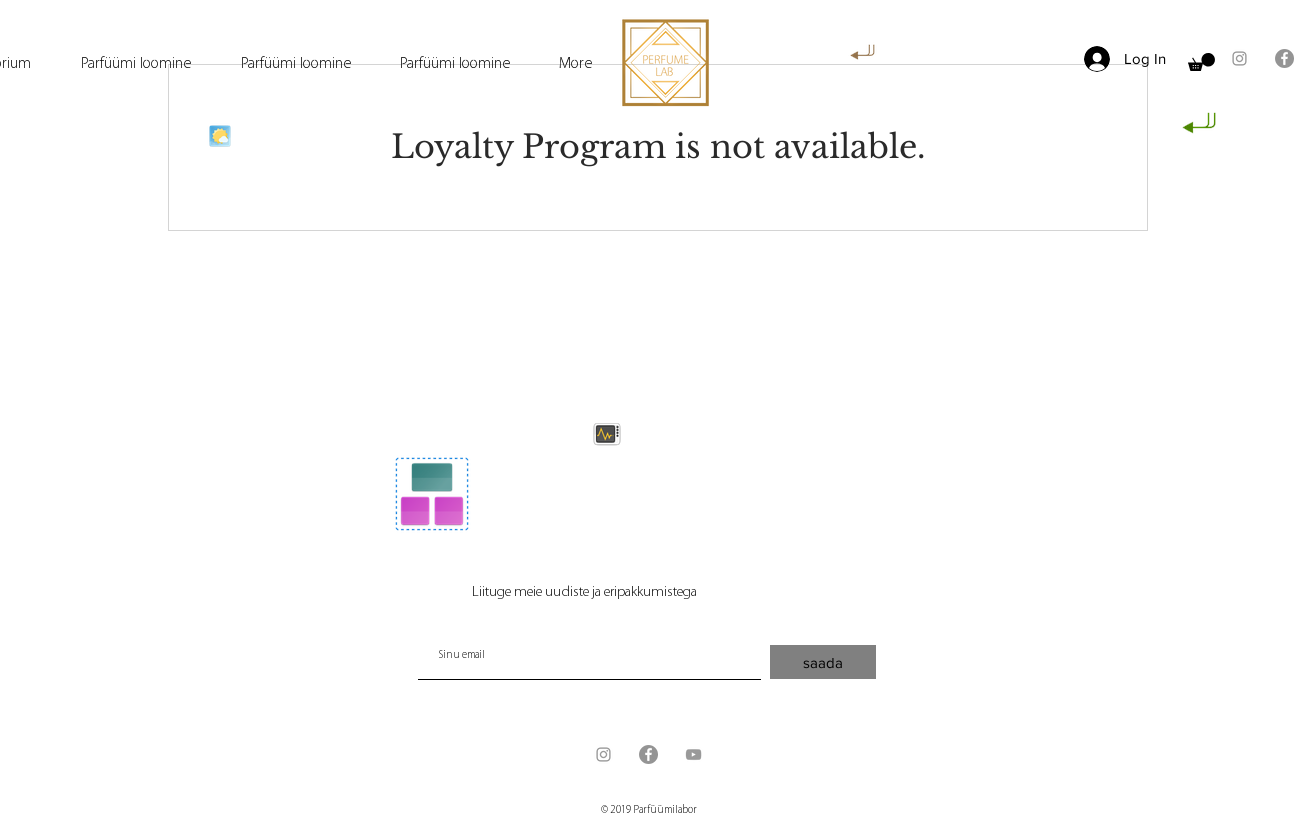  What do you see at coordinates (432, 494) in the screenshot?
I see `select all items in the current view` at bounding box center [432, 494].